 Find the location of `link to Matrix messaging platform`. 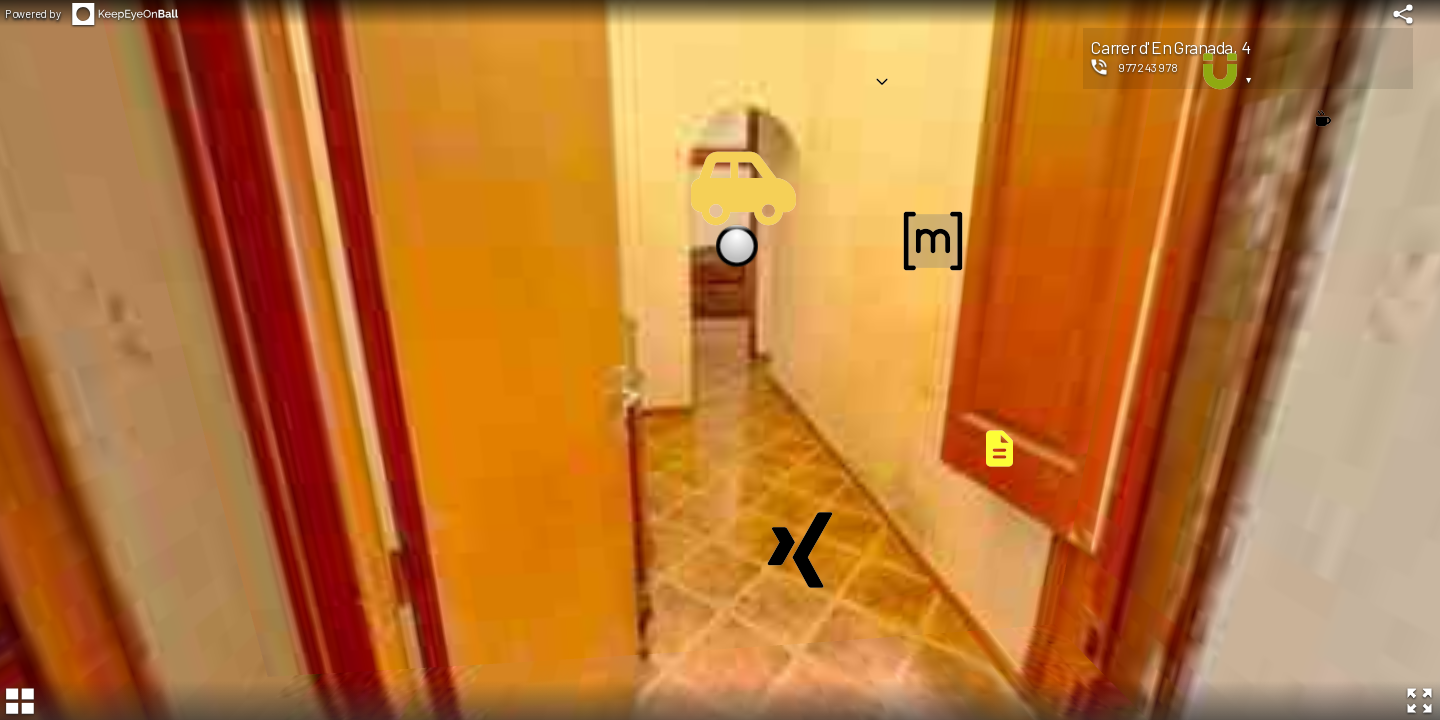

link to Matrix messaging platform is located at coordinates (933, 241).